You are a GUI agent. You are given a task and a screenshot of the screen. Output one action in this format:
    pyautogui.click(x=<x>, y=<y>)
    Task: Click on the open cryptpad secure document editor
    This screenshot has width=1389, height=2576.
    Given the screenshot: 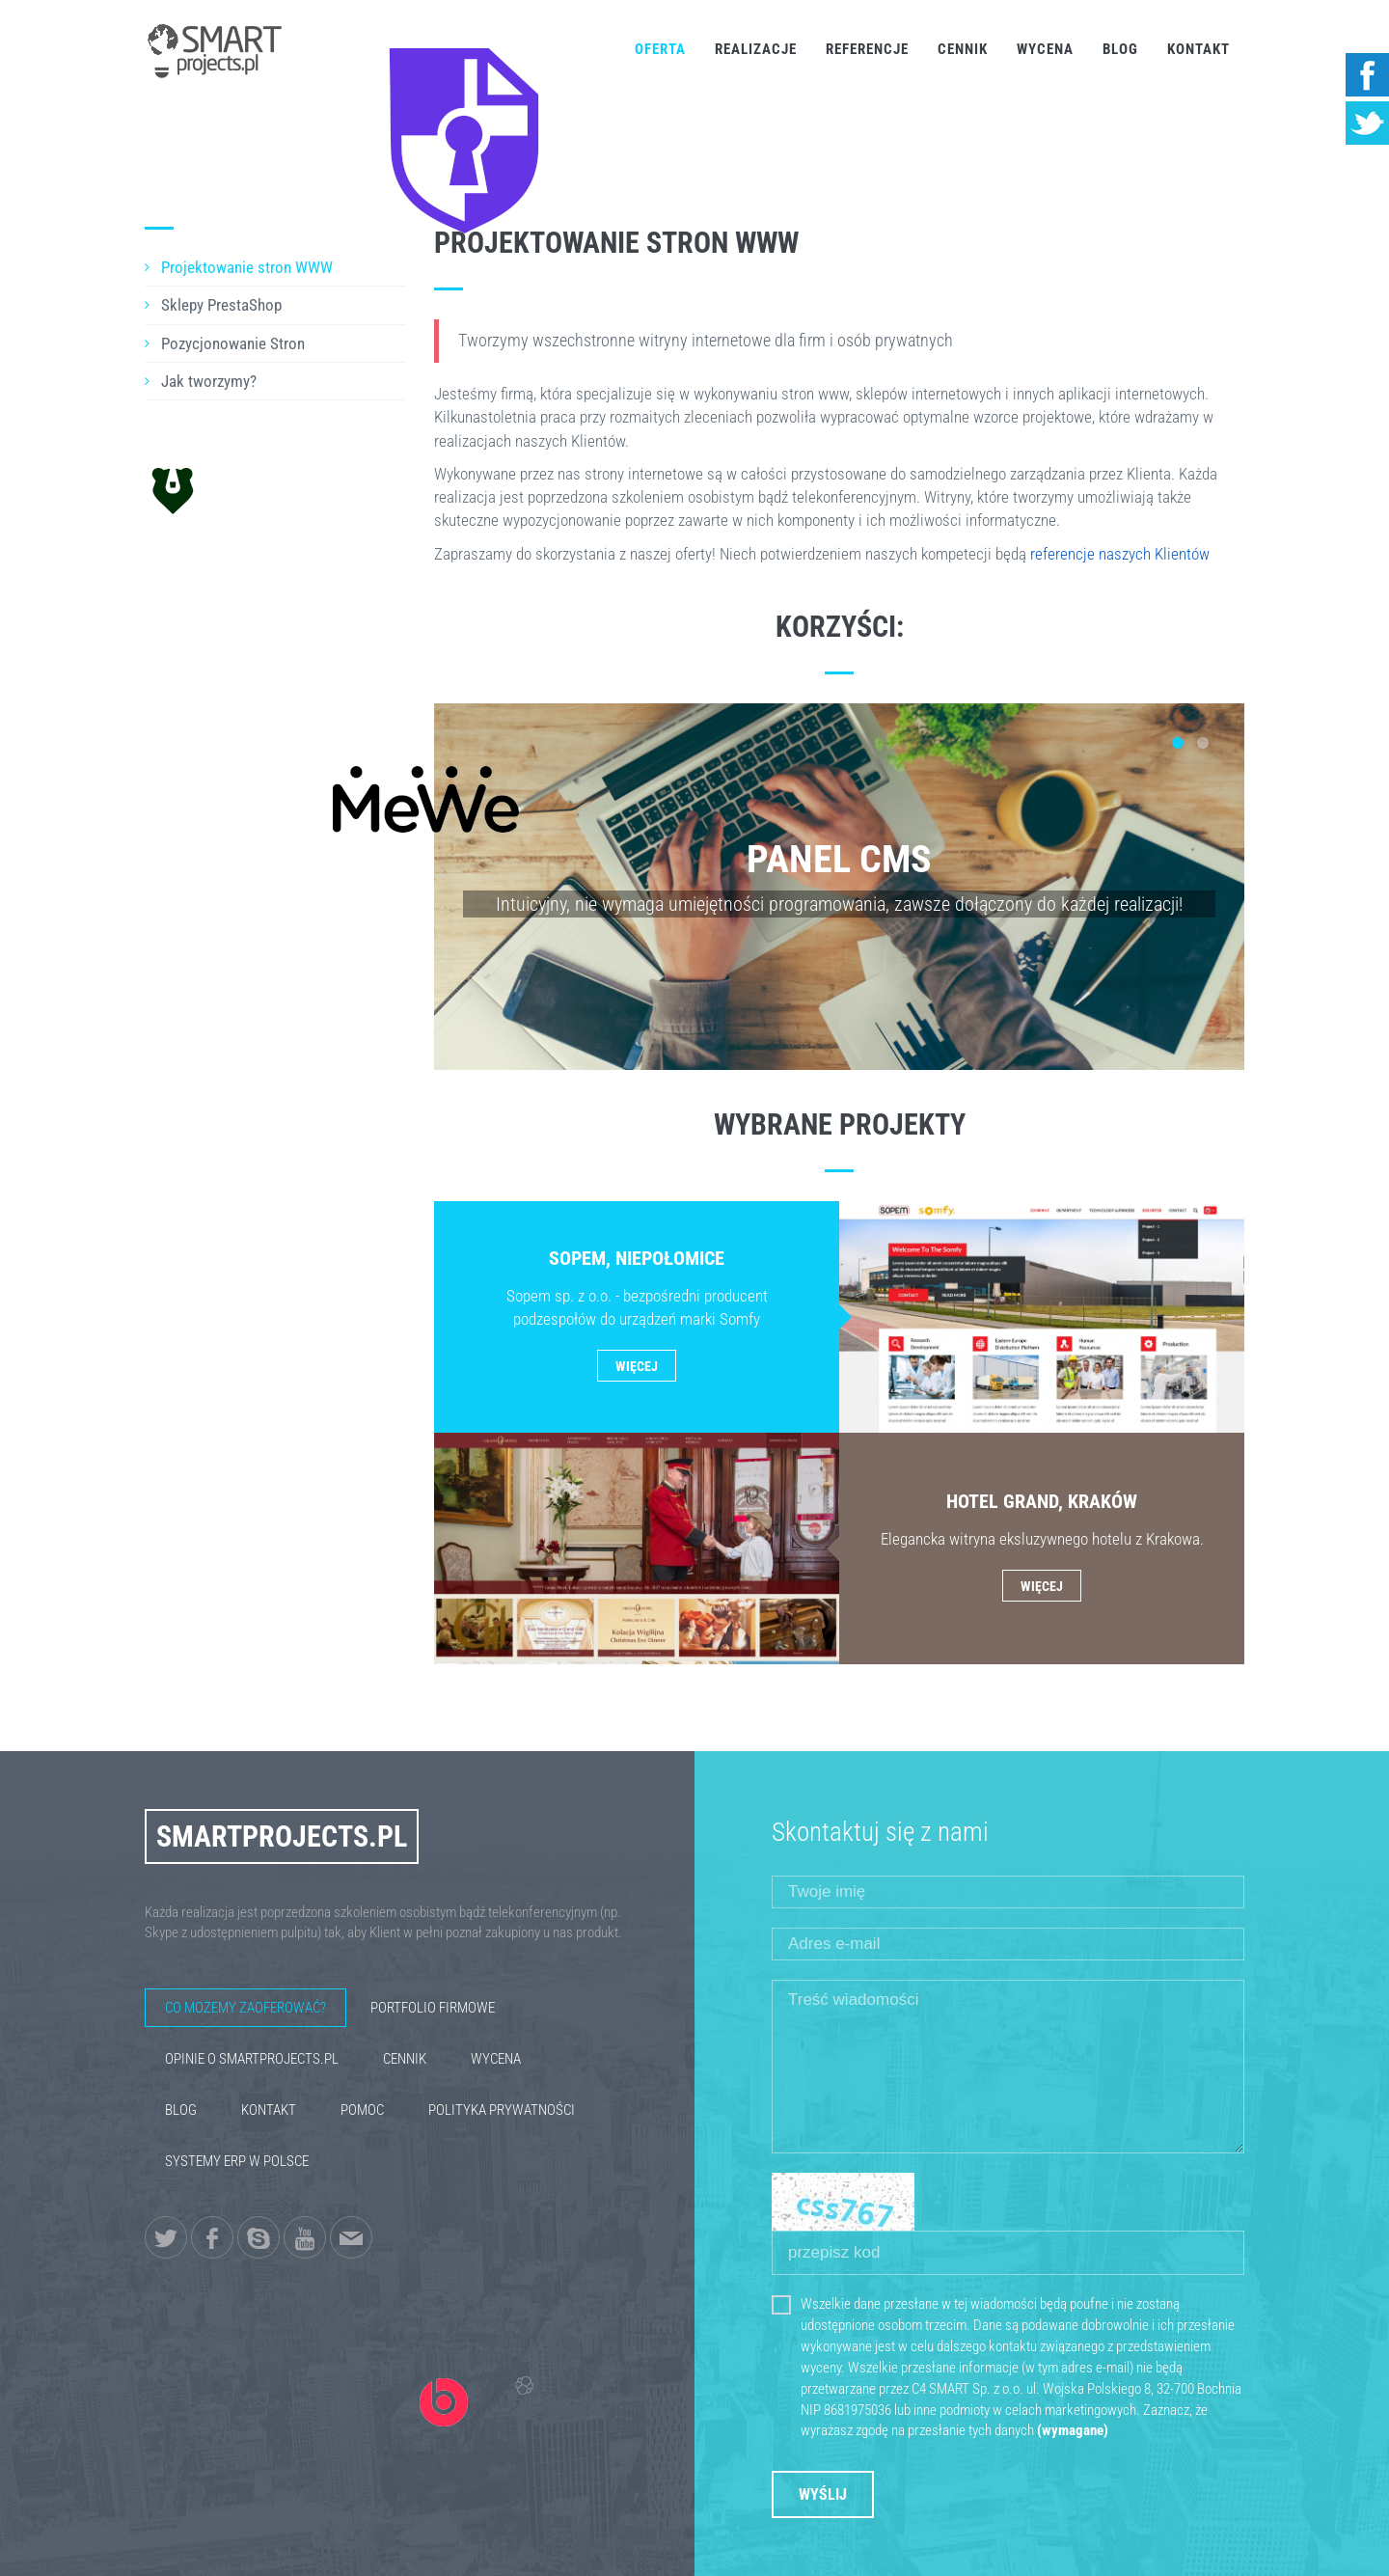 What is the action you would take?
    pyautogui.click(x=464, y=141)
    